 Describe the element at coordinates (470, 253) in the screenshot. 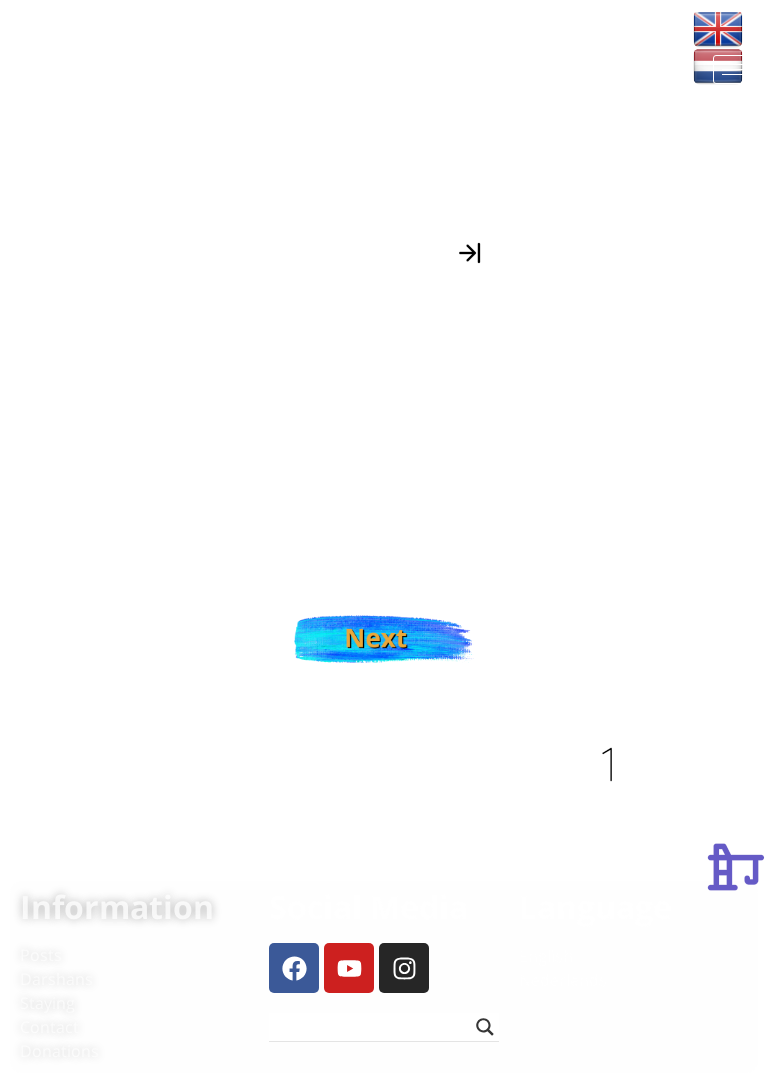

I see `navigate to the next item or page` at that location.